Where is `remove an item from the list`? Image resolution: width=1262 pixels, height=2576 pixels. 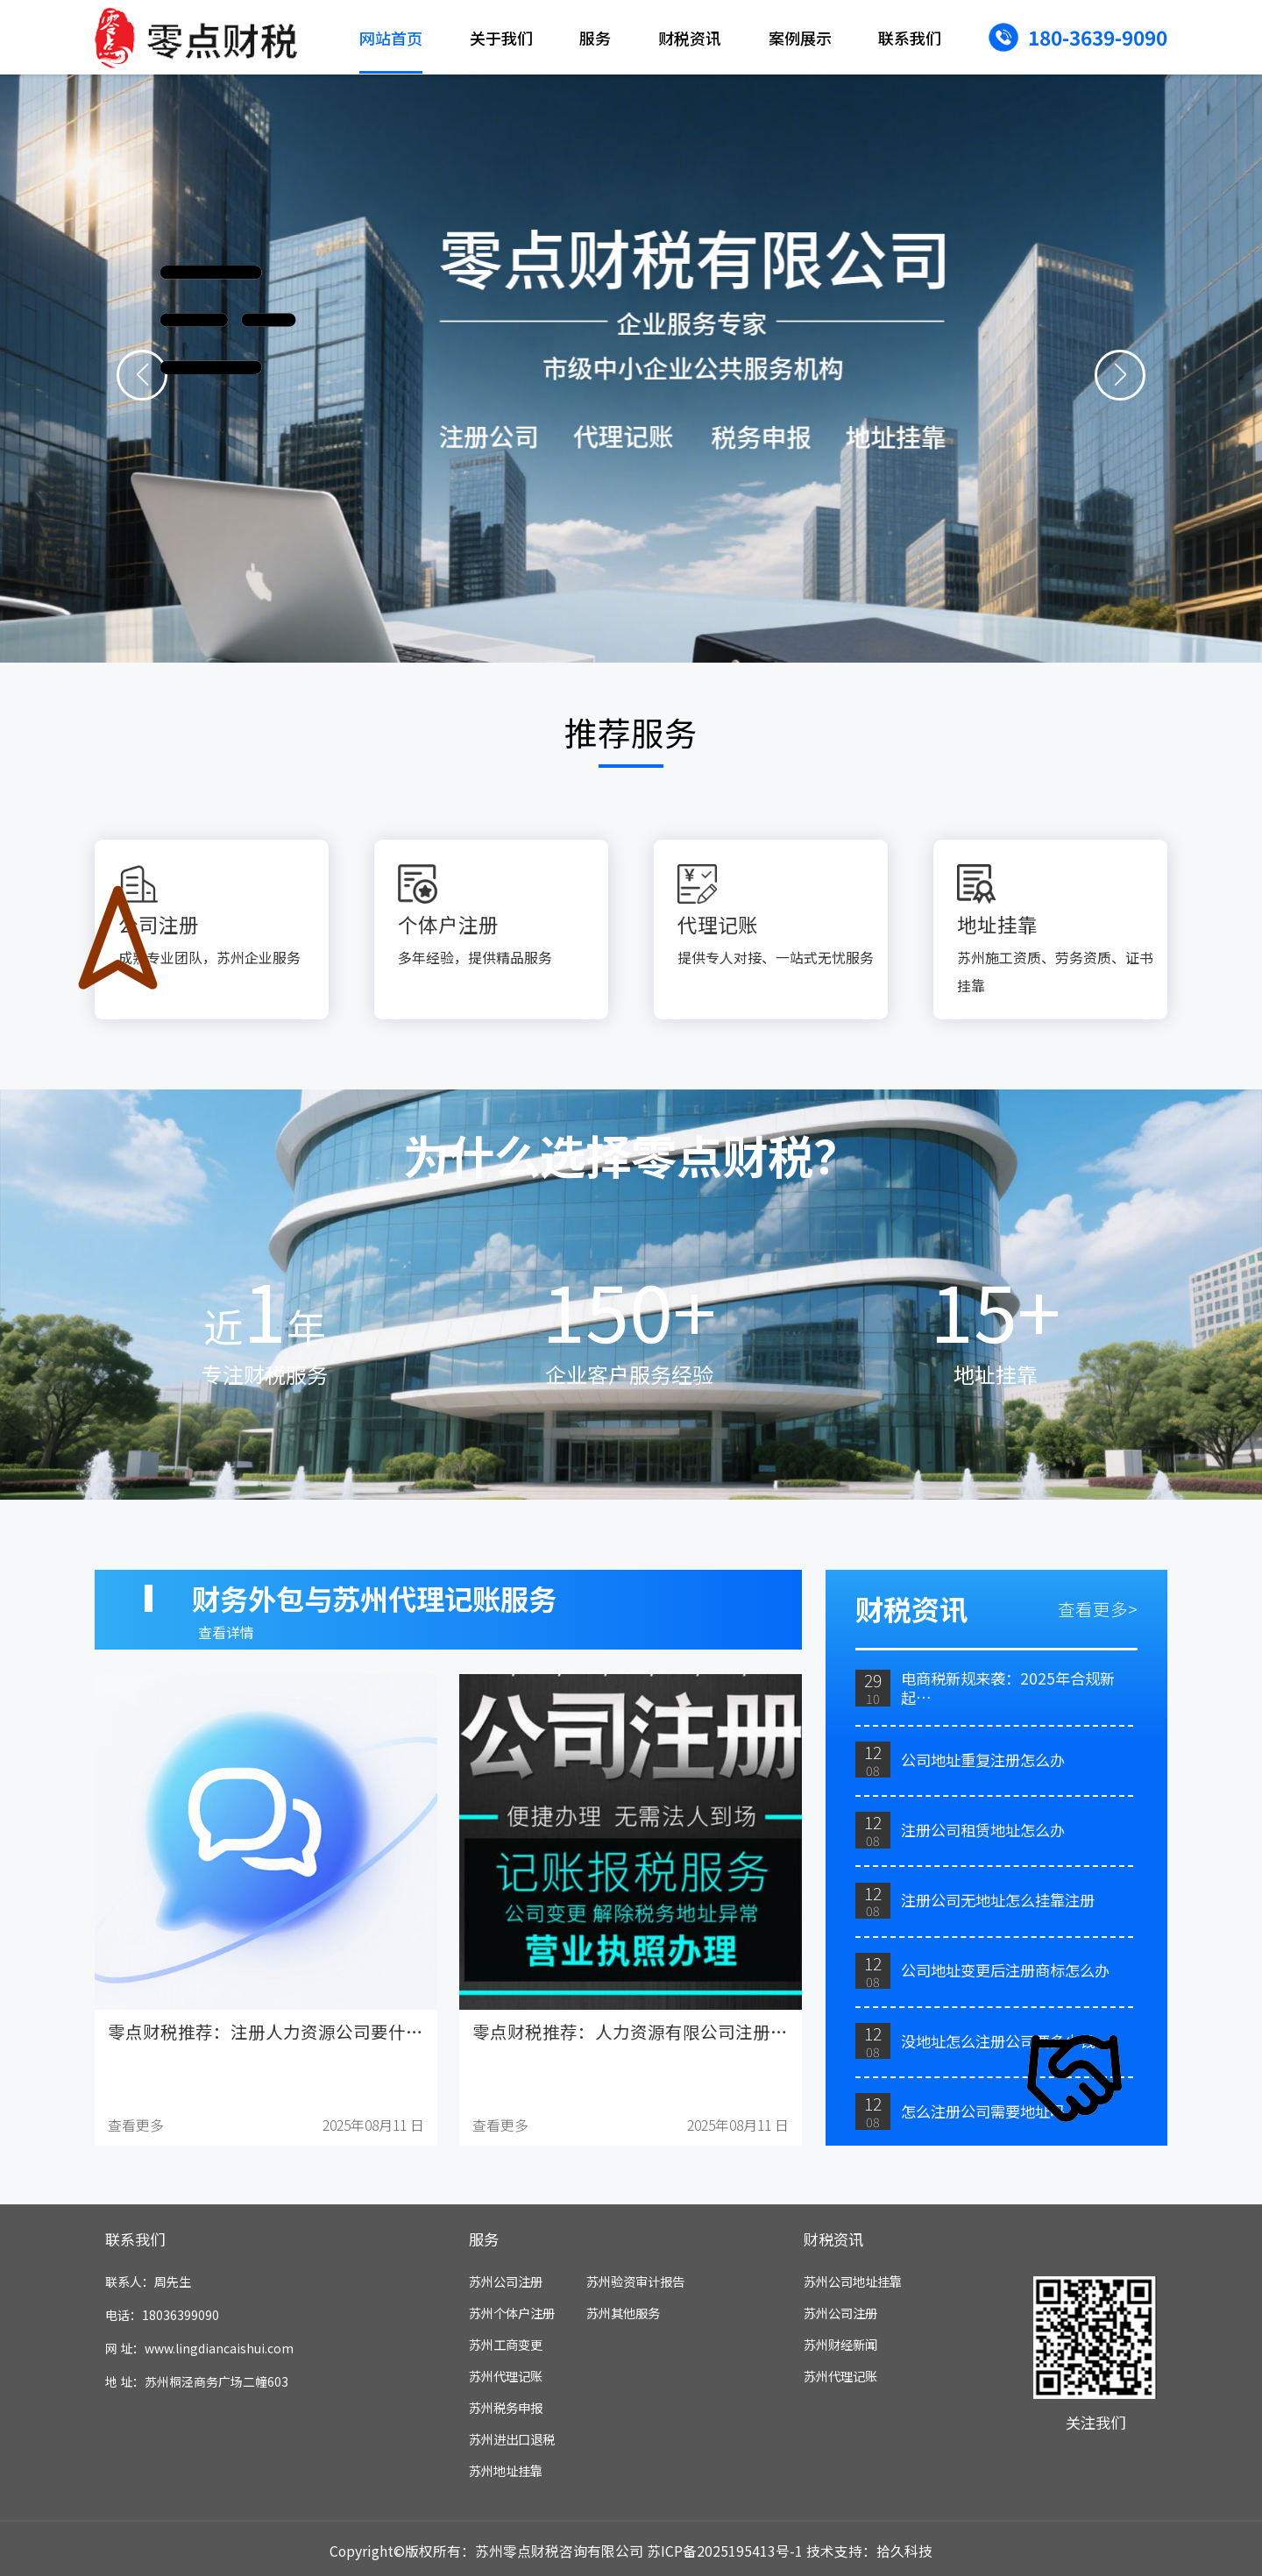
remove an item from the list is located at coordinates (228, 320).